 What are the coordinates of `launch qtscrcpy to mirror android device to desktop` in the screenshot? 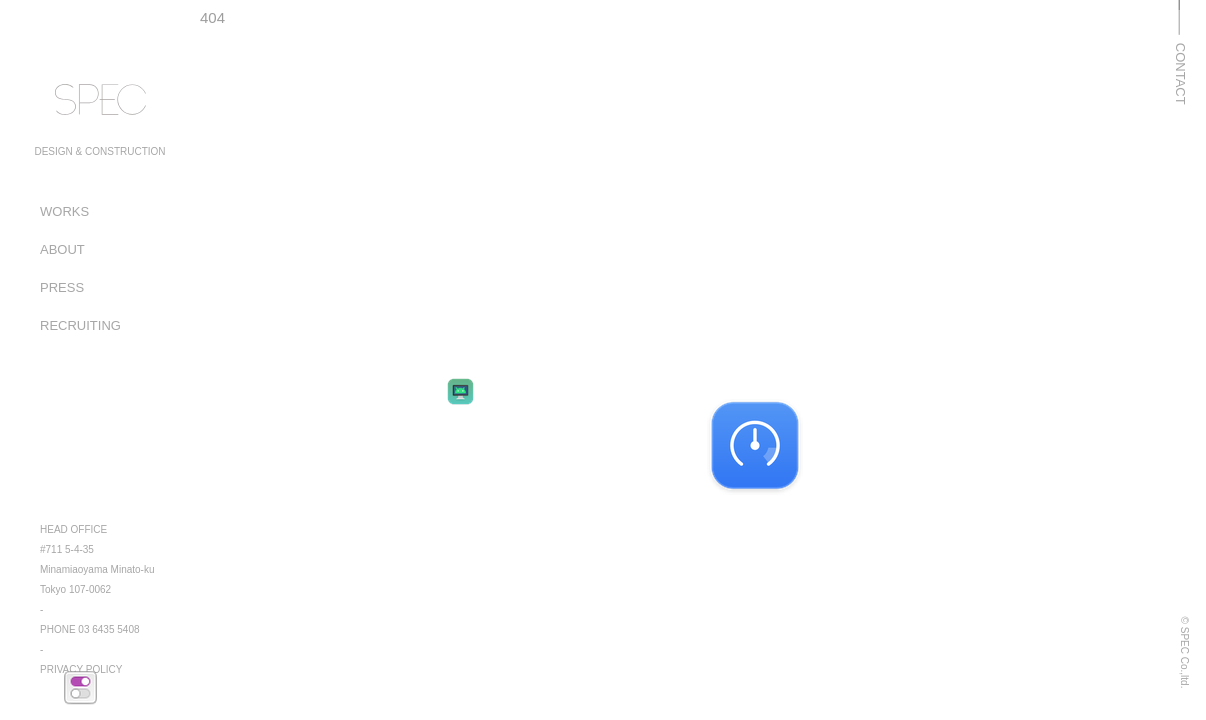 It's located at (460, 391).